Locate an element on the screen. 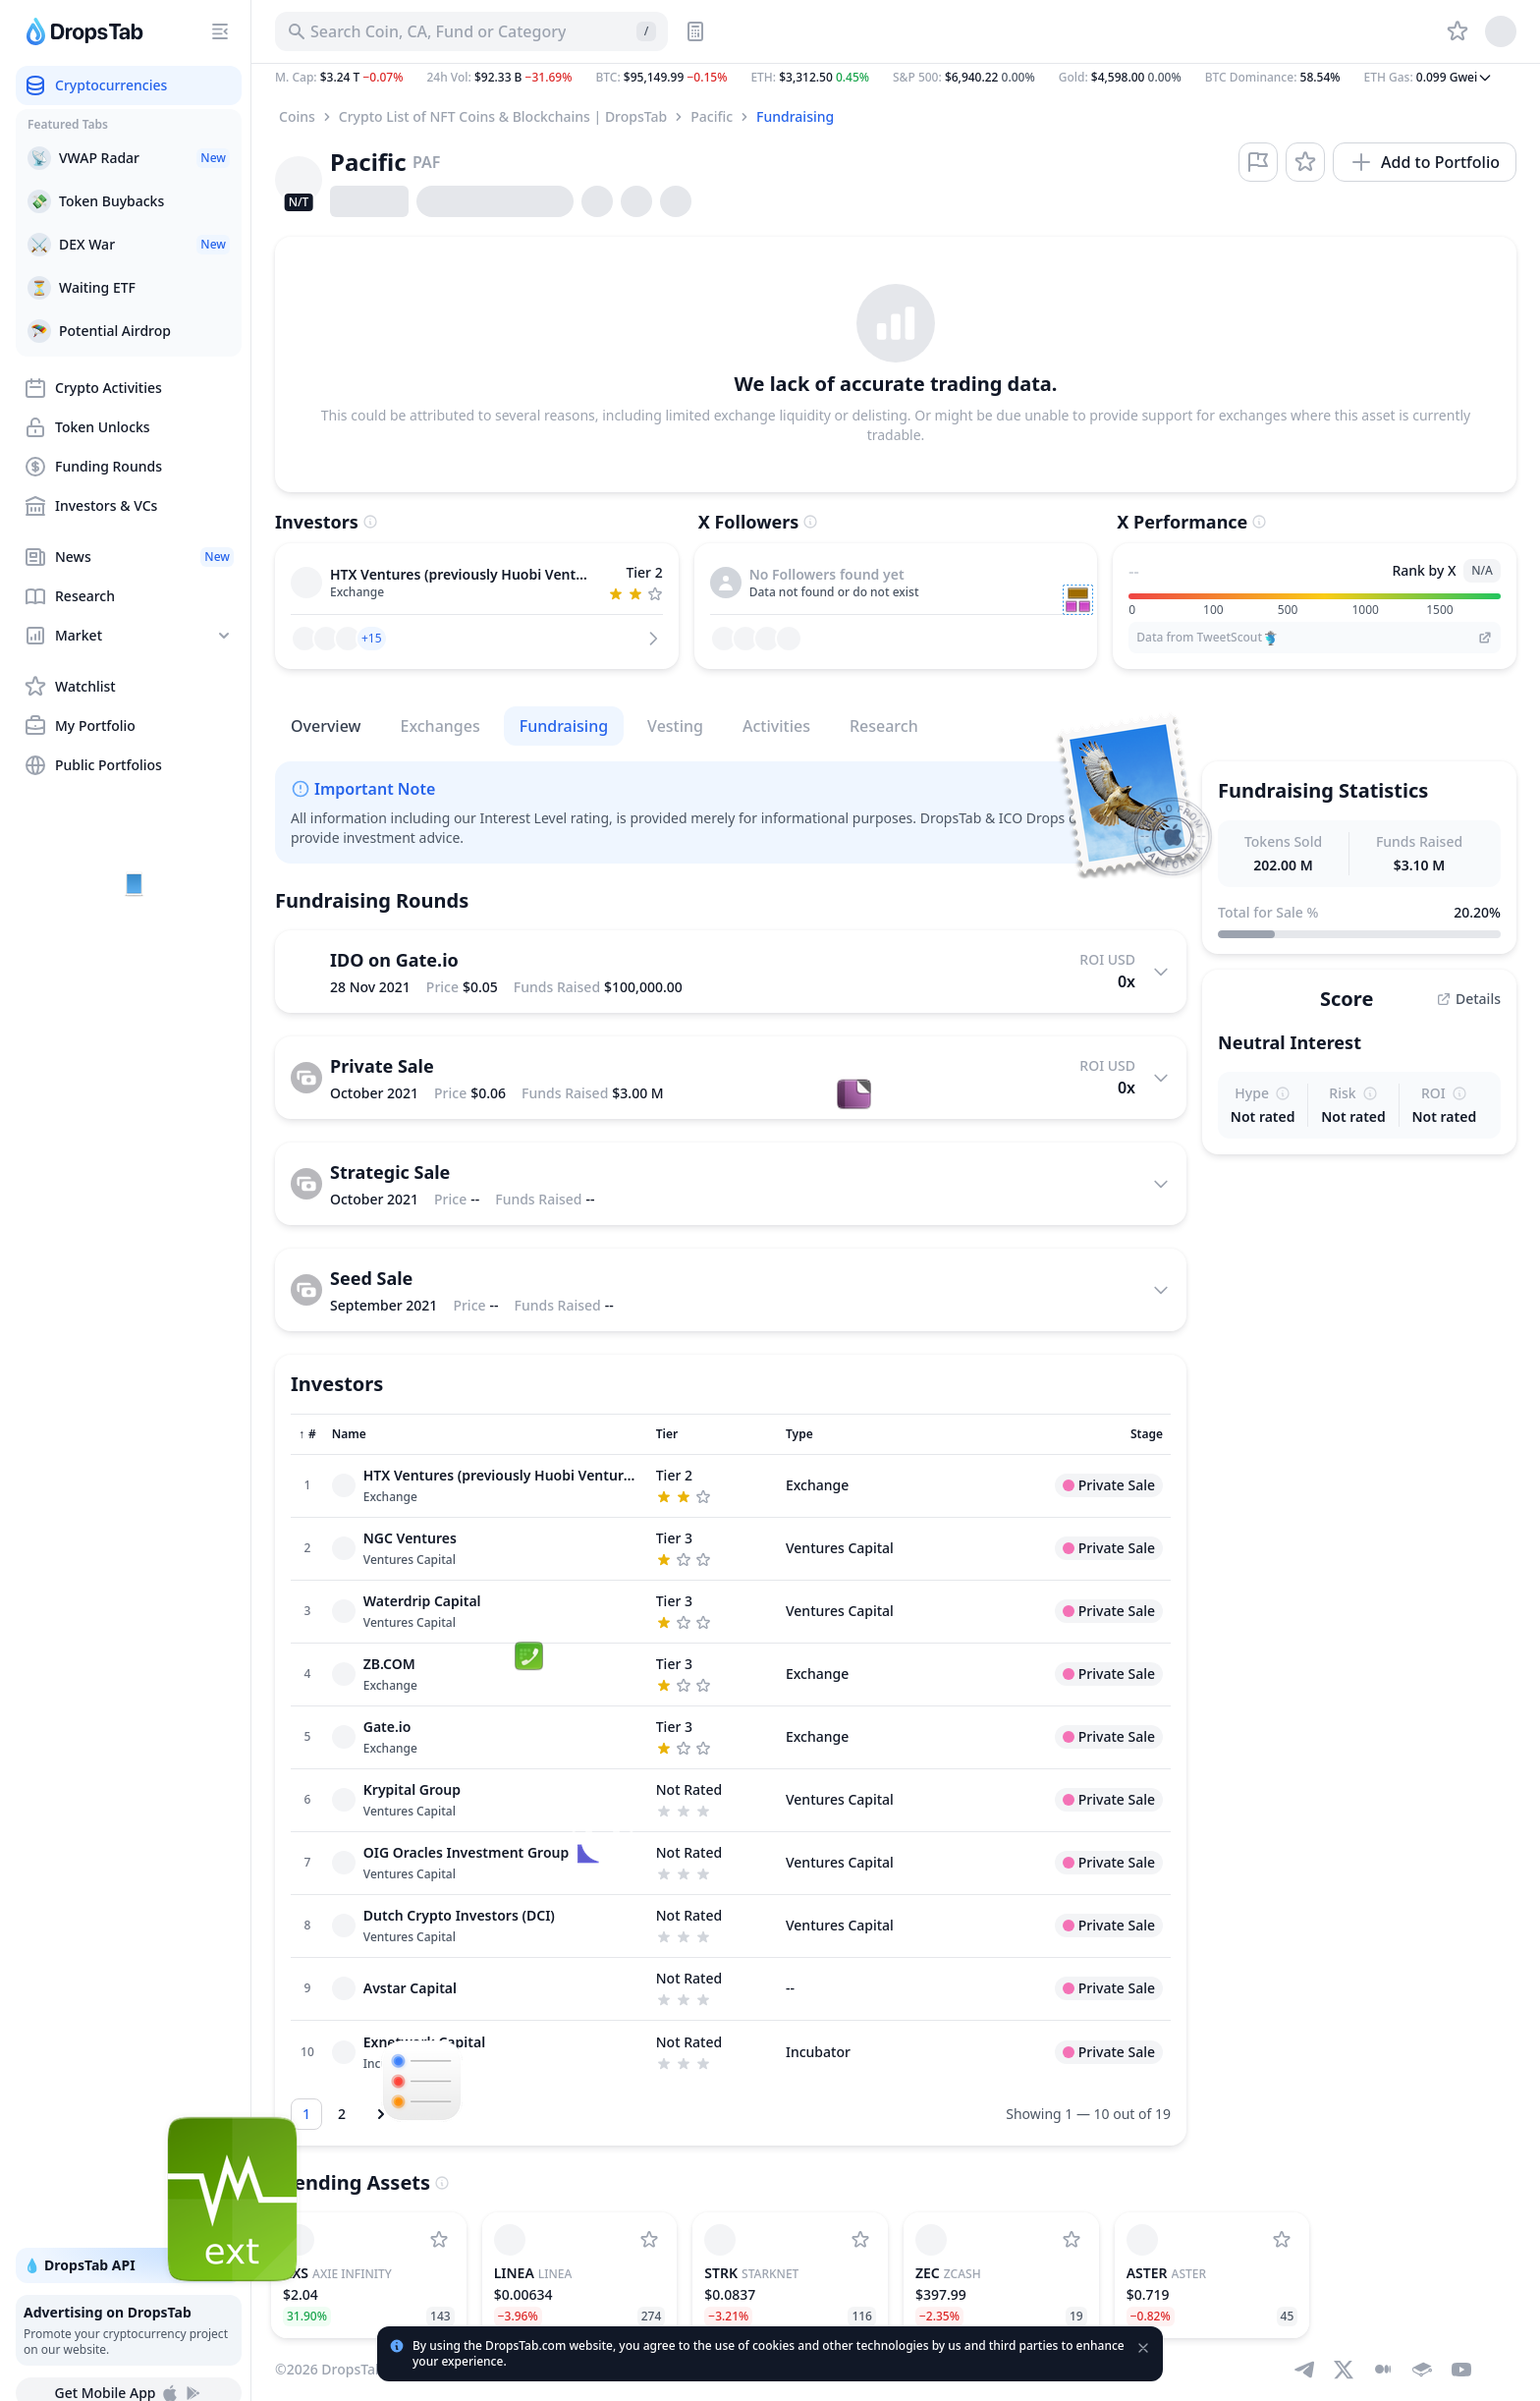 The width and height of the screenshot is (1540, 2401). open the reminders app is located at coordinates (421, 2081).